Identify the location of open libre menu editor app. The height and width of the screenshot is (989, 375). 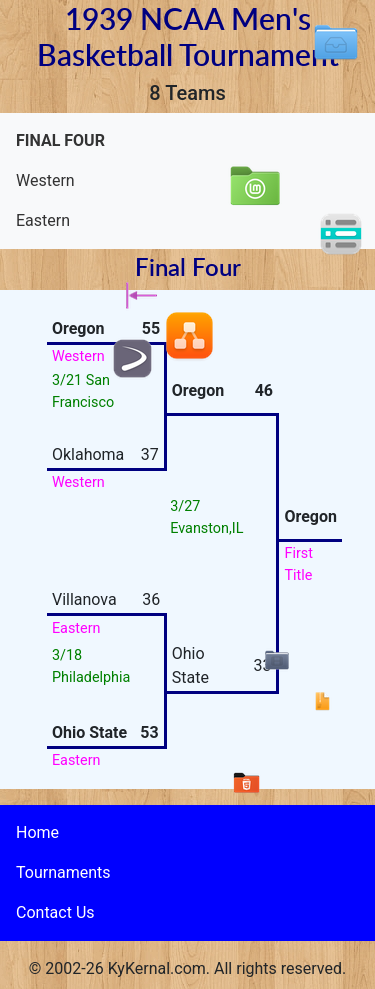
(341, 234).